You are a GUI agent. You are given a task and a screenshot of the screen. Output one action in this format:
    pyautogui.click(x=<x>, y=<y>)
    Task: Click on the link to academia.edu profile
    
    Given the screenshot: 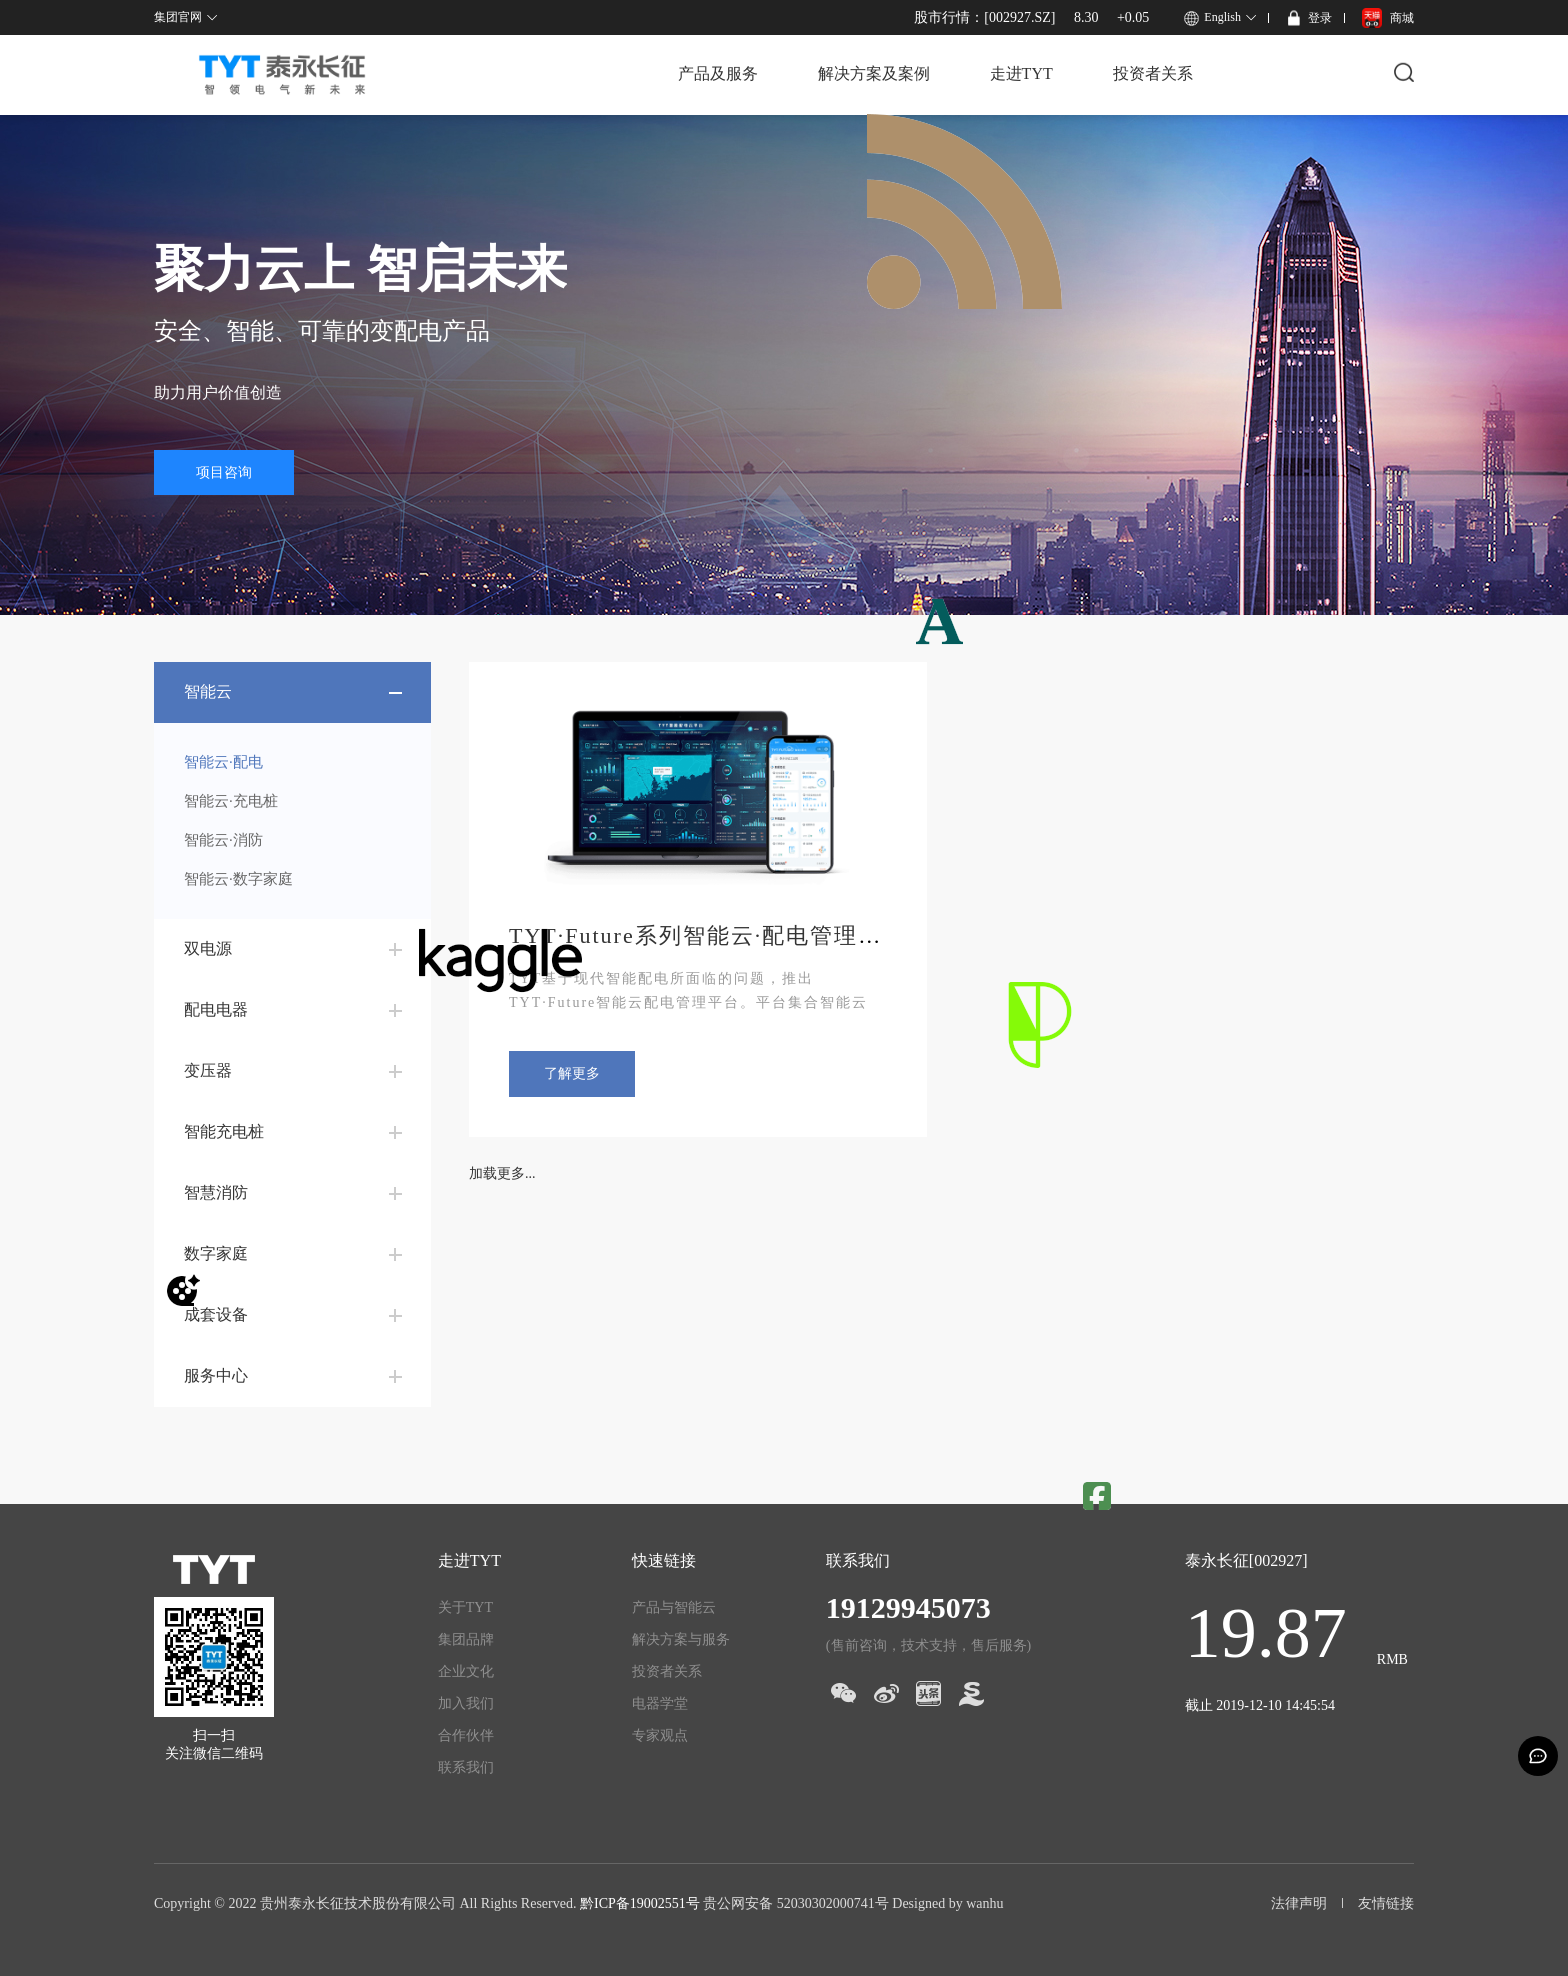 What is the action you would take?
    pyautogui.click(x=939, y=621)
    